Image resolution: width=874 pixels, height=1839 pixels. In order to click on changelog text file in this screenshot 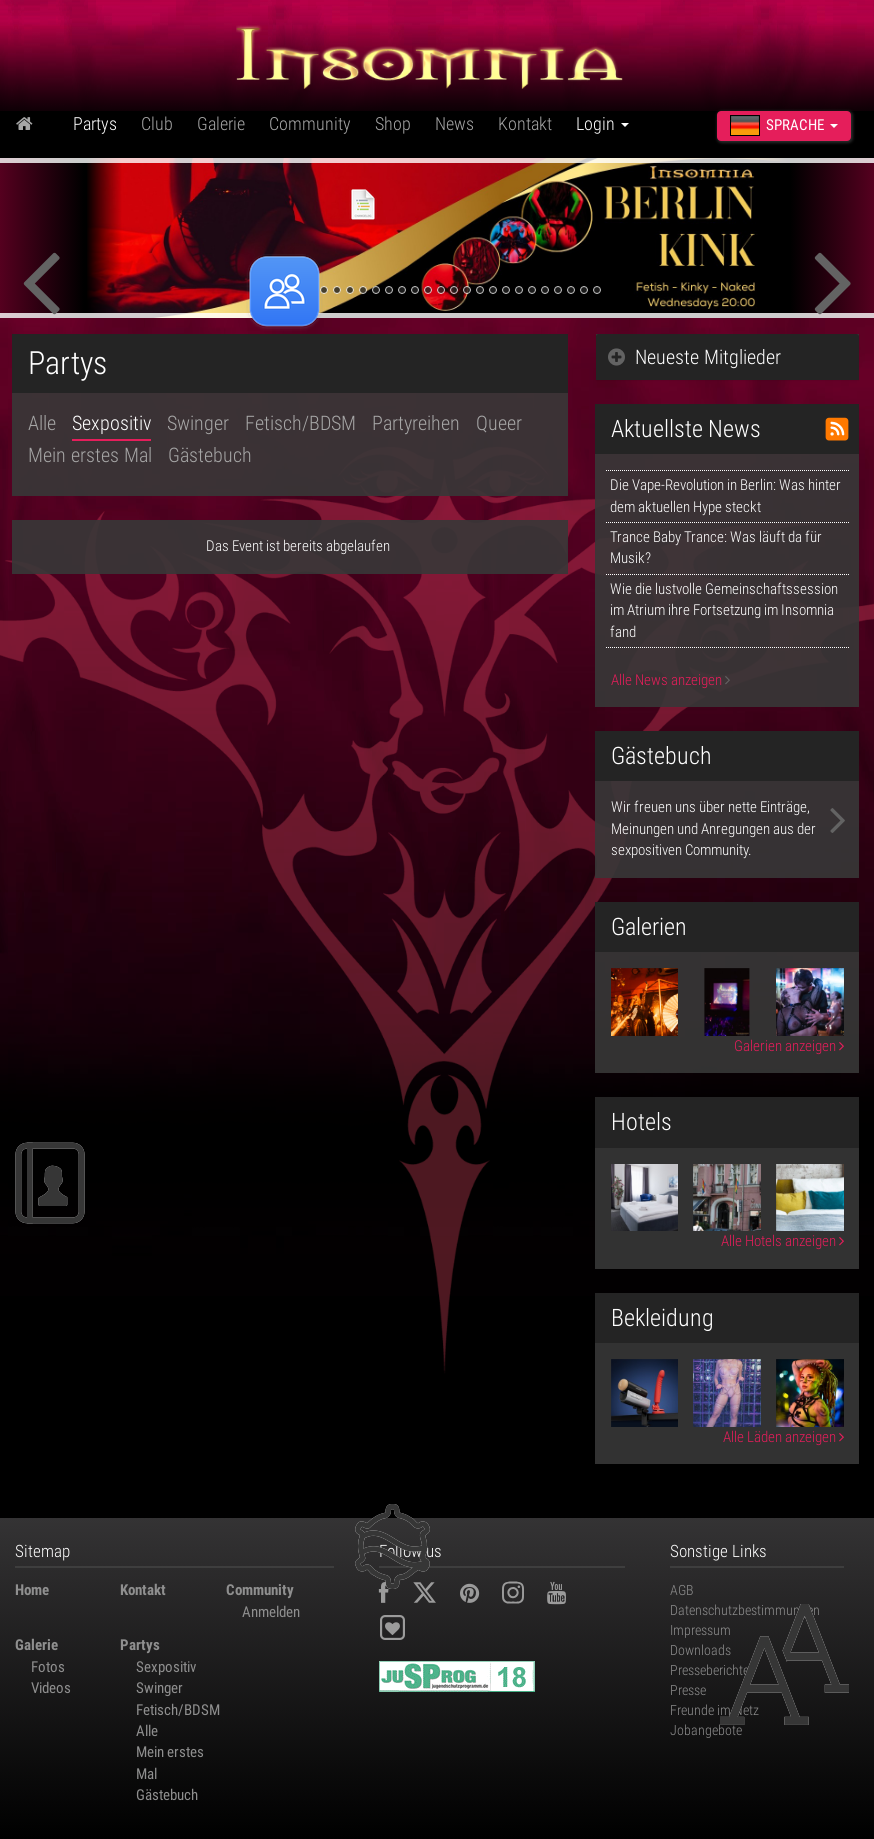, I will do `click(363, 205)`.